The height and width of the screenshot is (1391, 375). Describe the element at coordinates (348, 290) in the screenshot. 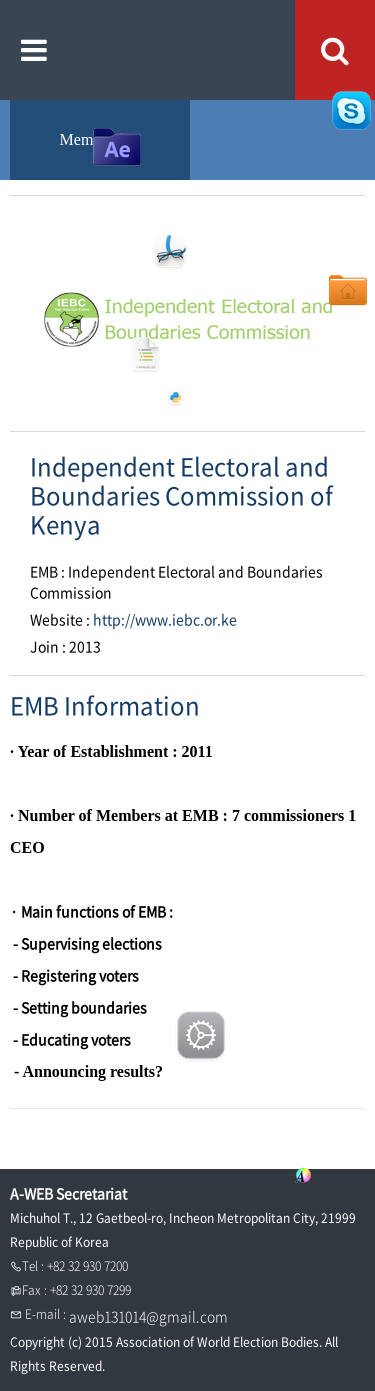

I see `access your home folder` at that location.